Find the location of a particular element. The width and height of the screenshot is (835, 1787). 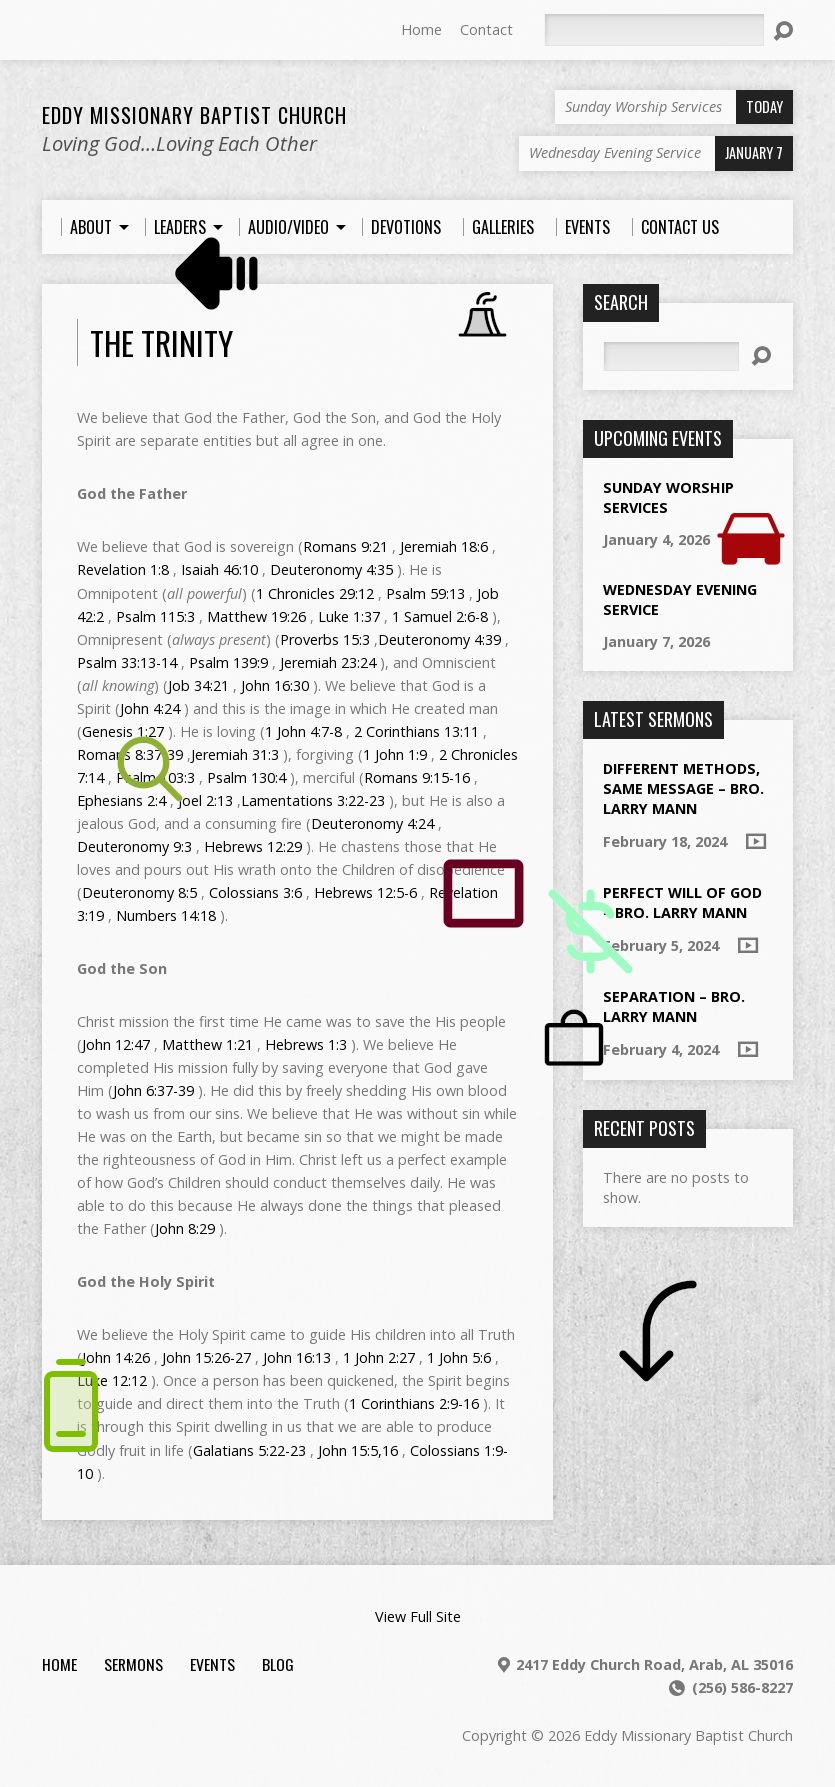

indicates low battery level is located at coordinates (71, 1407).